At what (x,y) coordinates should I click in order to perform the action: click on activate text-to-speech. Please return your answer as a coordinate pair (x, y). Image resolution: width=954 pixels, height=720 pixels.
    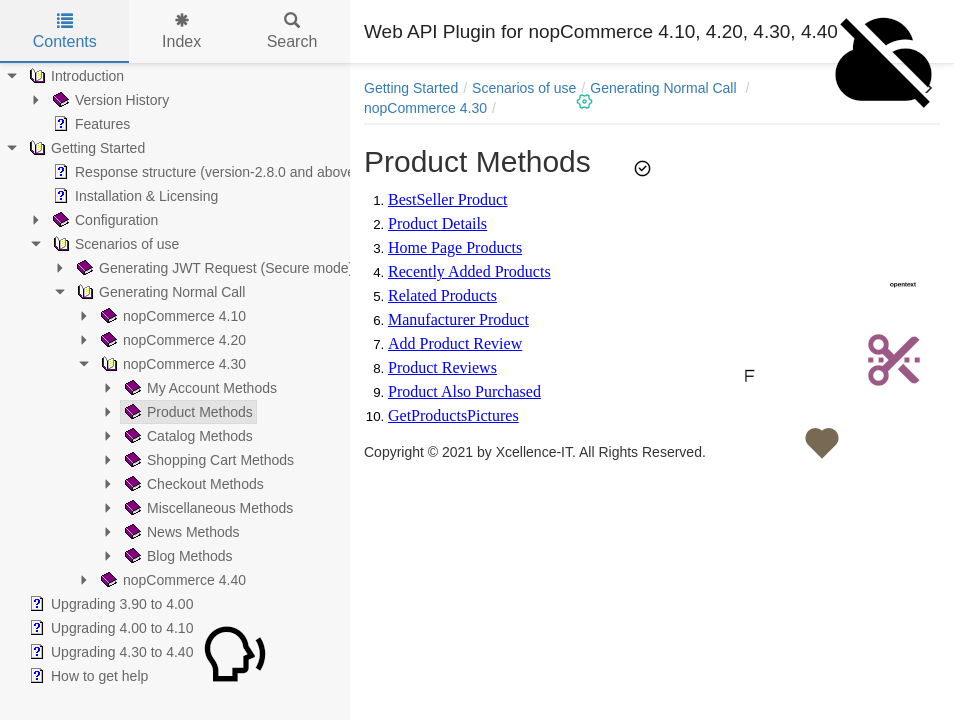
    Looking at the image, I should click on (235, 654).